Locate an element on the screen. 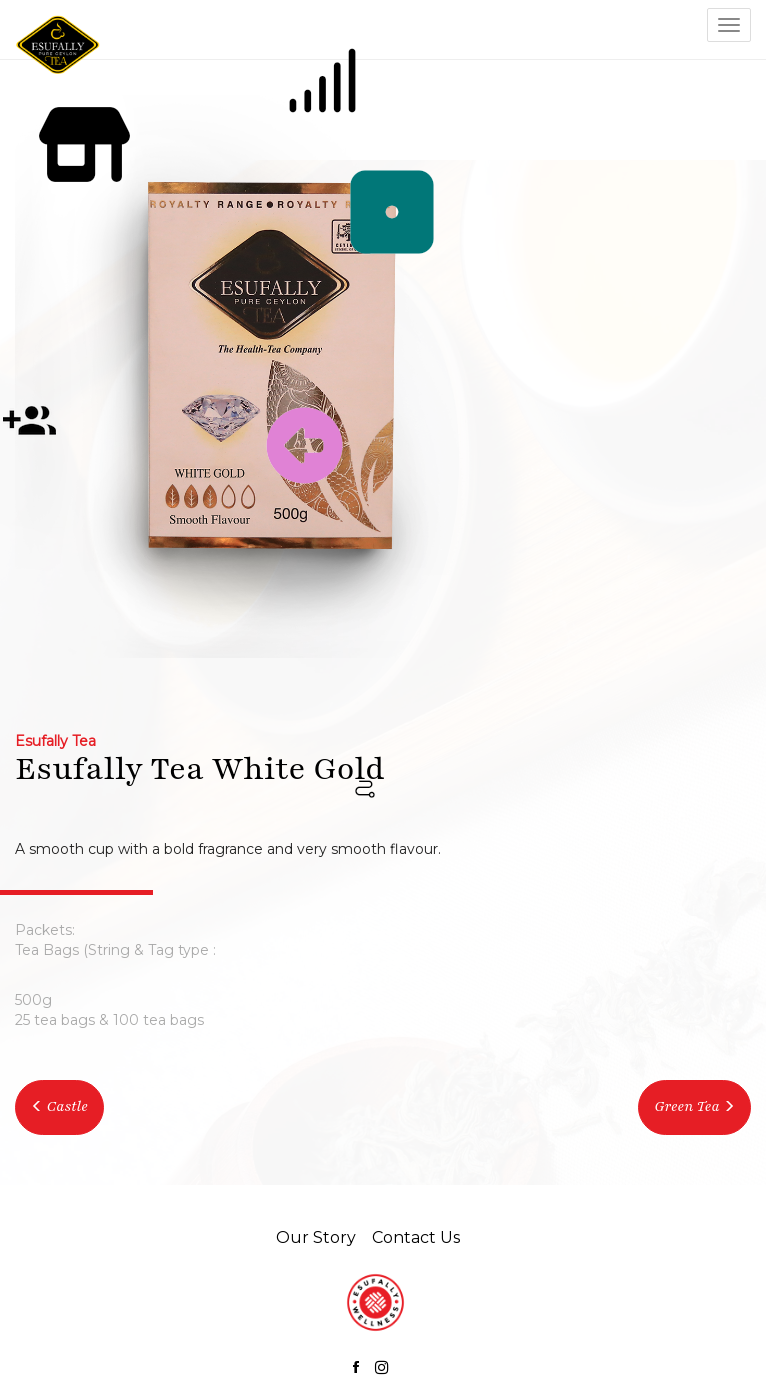  roll the dice or generate a random result is located at coordinates (392, 212).